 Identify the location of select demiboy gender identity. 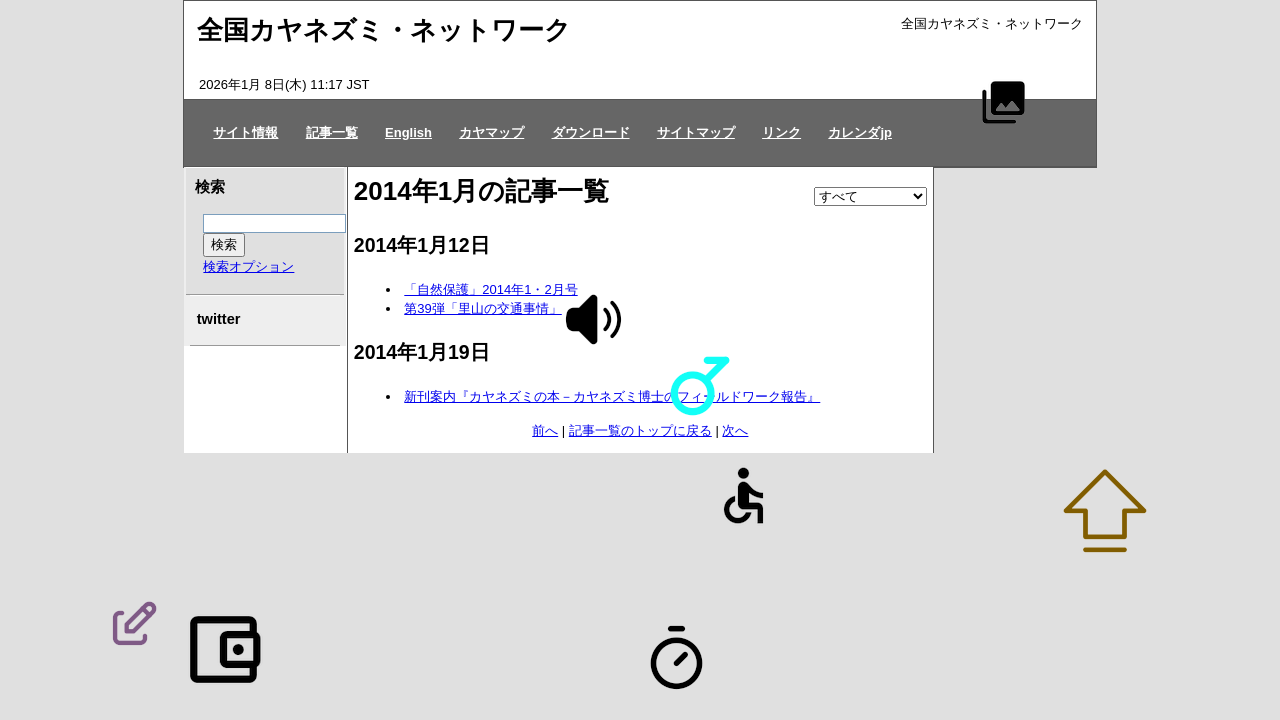
(700, 386).